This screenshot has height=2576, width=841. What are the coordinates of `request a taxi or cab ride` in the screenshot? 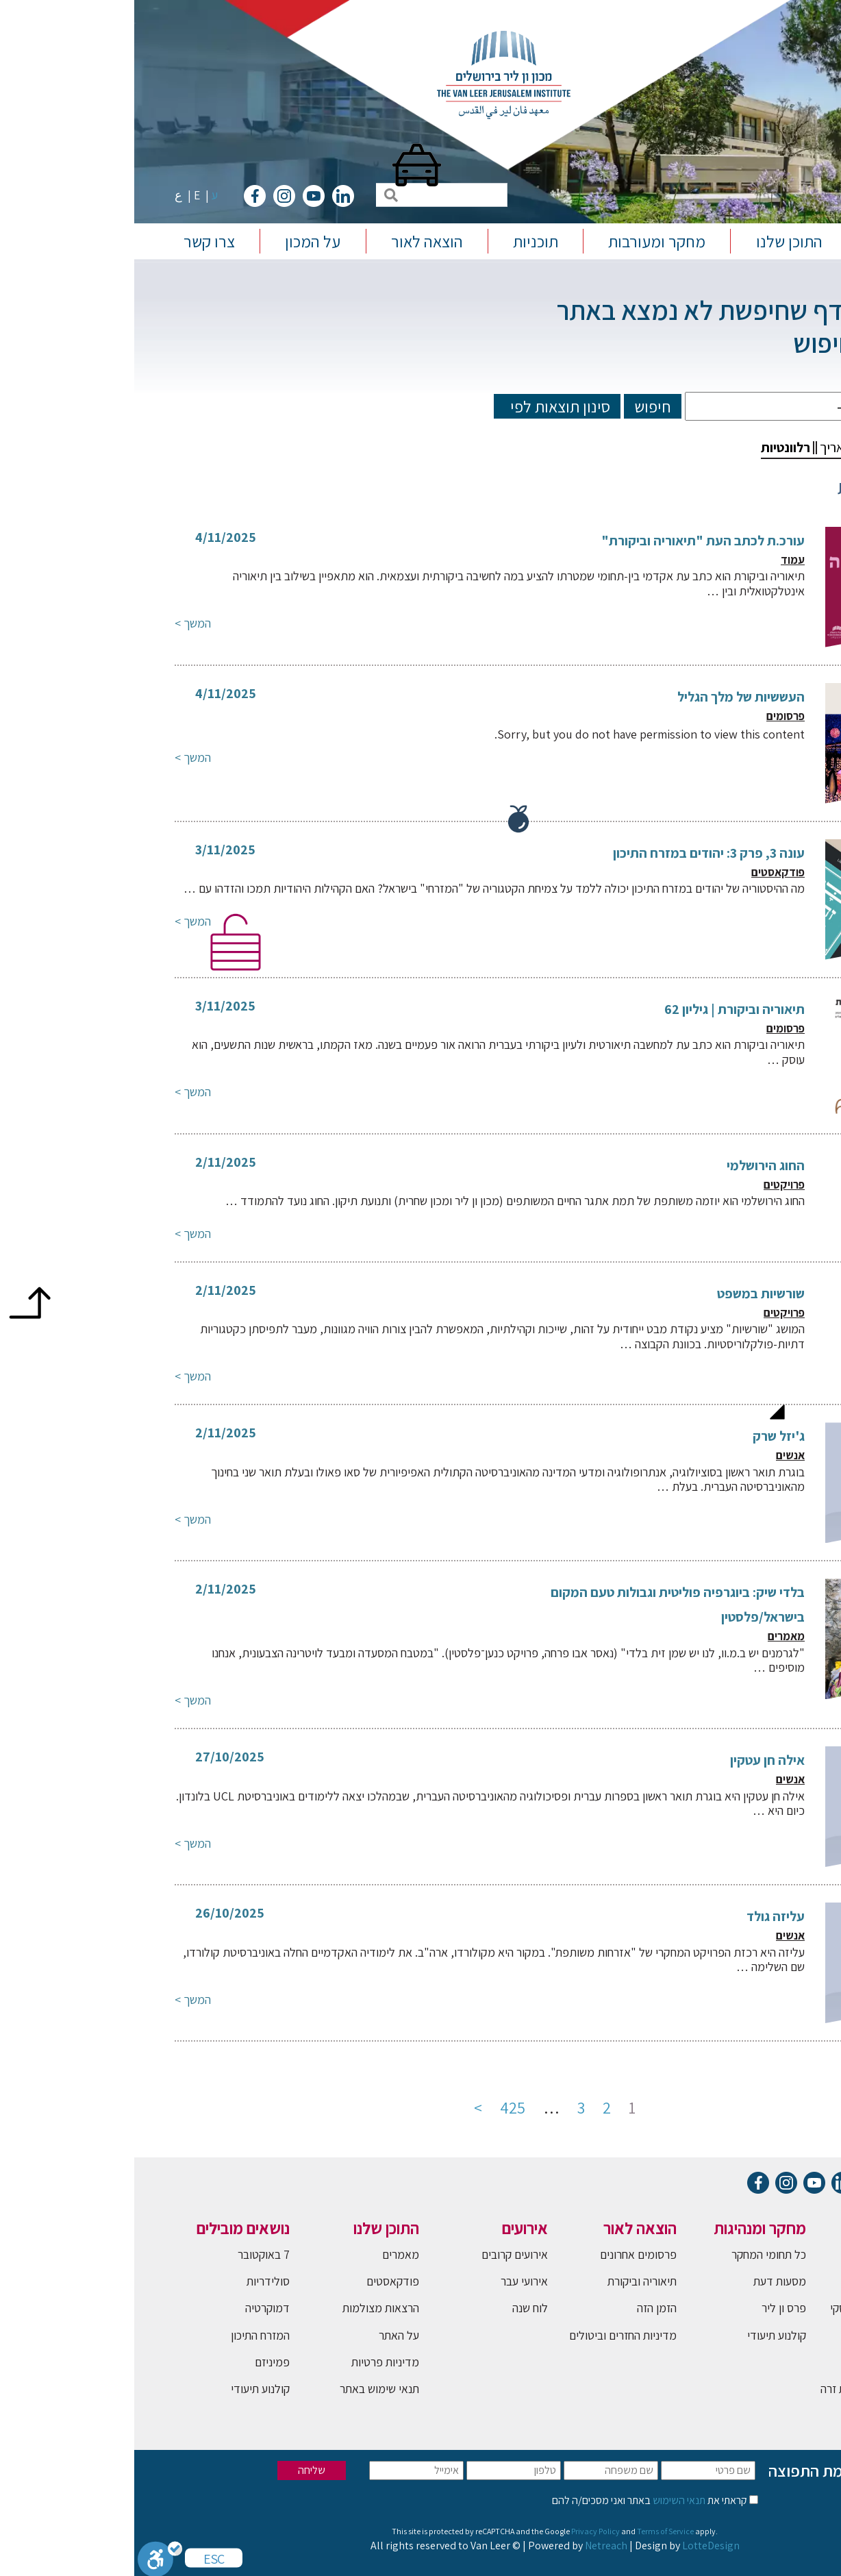 It's located at (416, 168).